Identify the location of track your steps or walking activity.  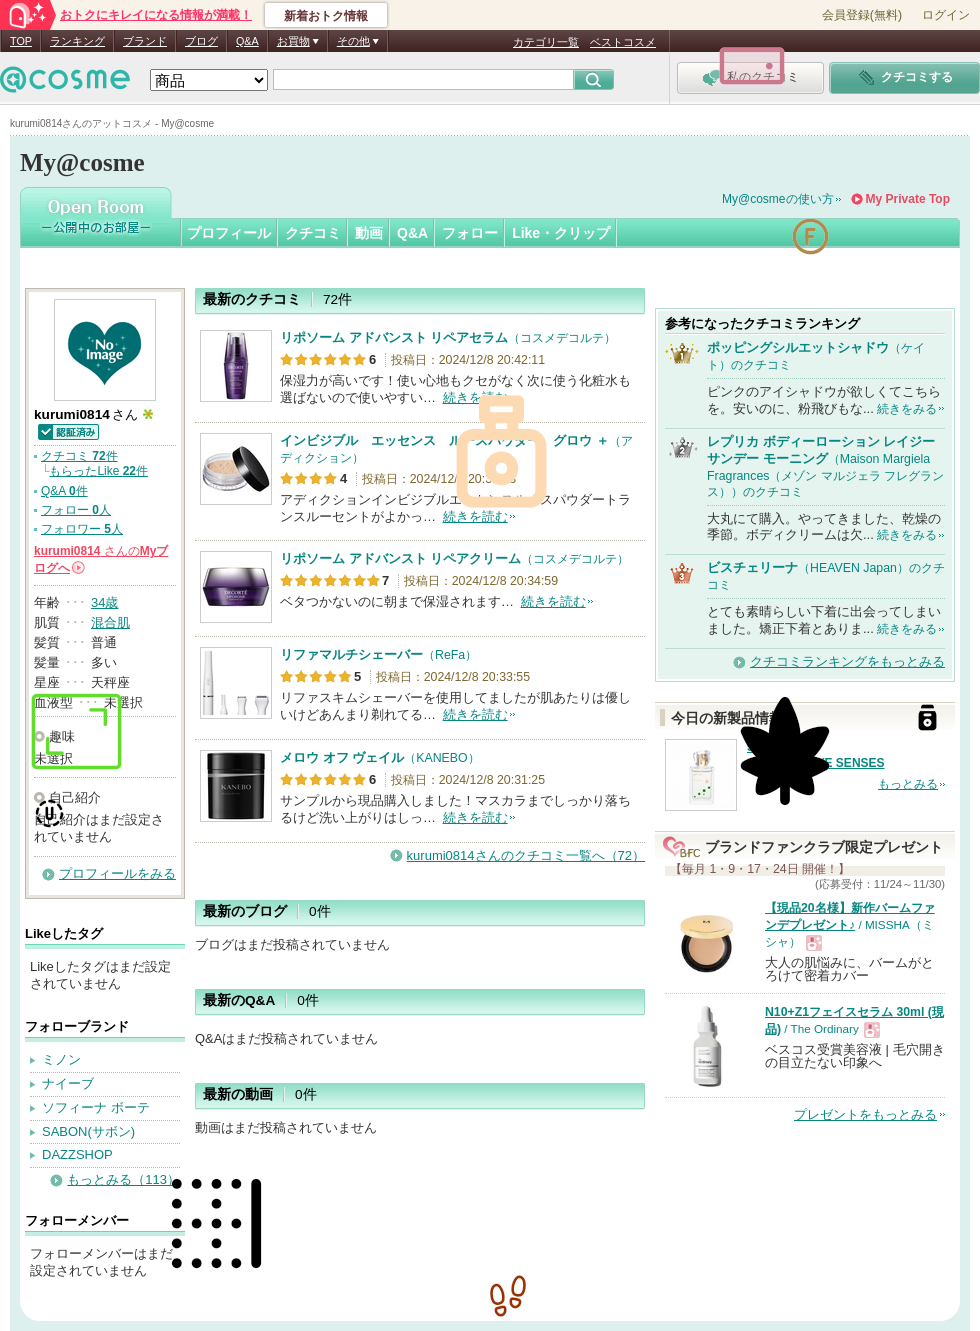
(508, 1296).